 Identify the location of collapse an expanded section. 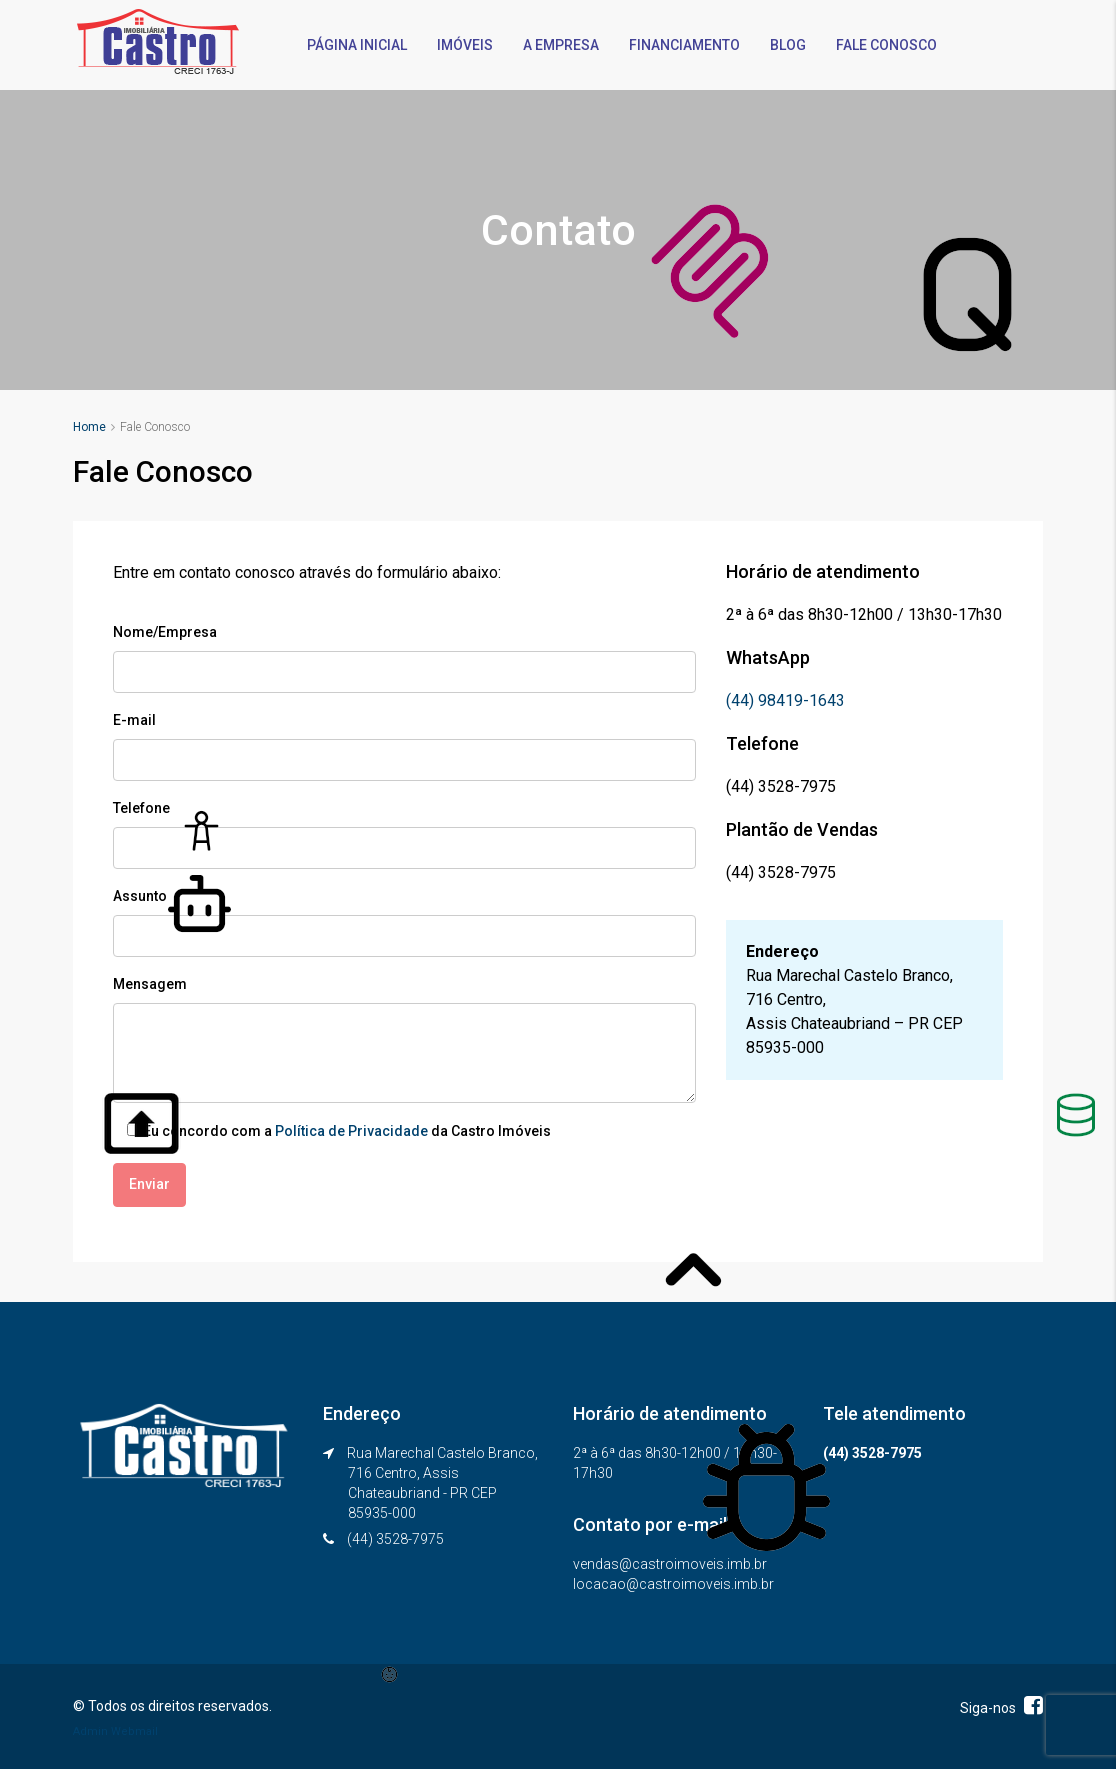
(693, 1272).